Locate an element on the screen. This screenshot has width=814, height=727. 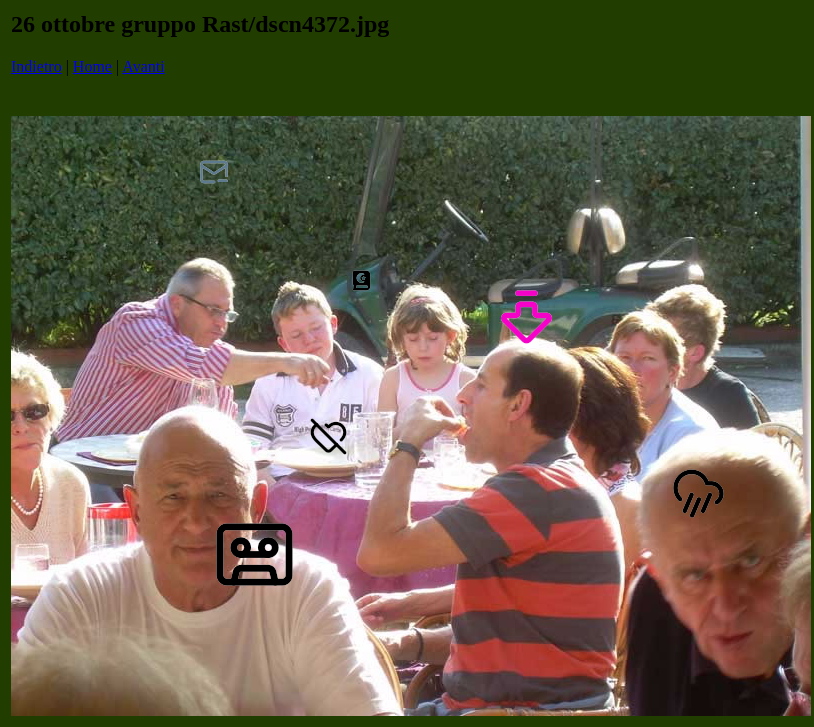
remove from favorites is located at coordinates (328, 436).